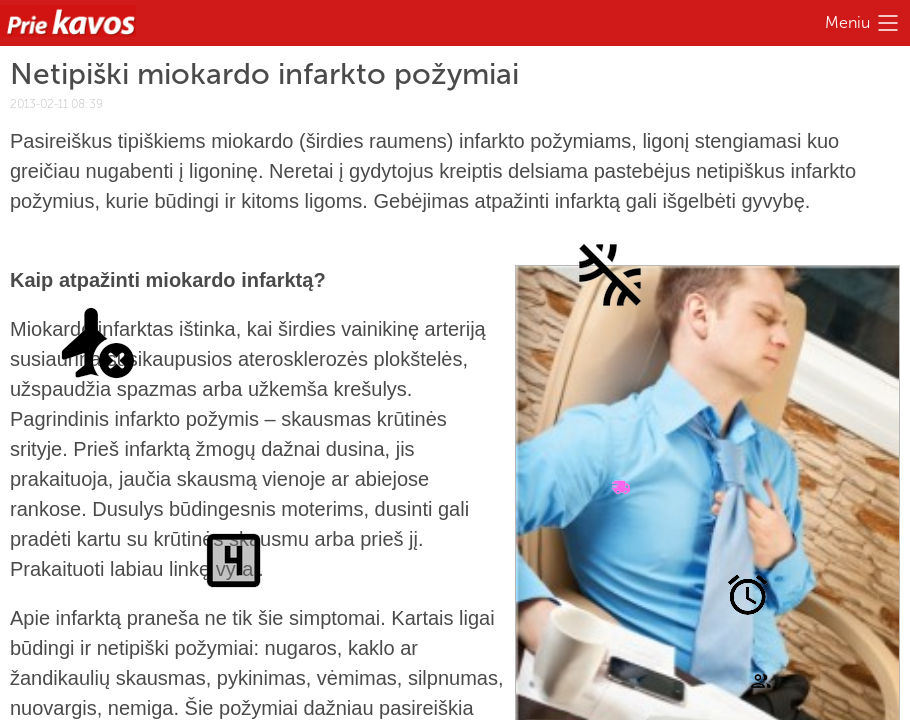  What do you see at coordinates (233, 560) in the screenshot?
I see `select image filter or effect number 4` at bounding box center [233, 560].